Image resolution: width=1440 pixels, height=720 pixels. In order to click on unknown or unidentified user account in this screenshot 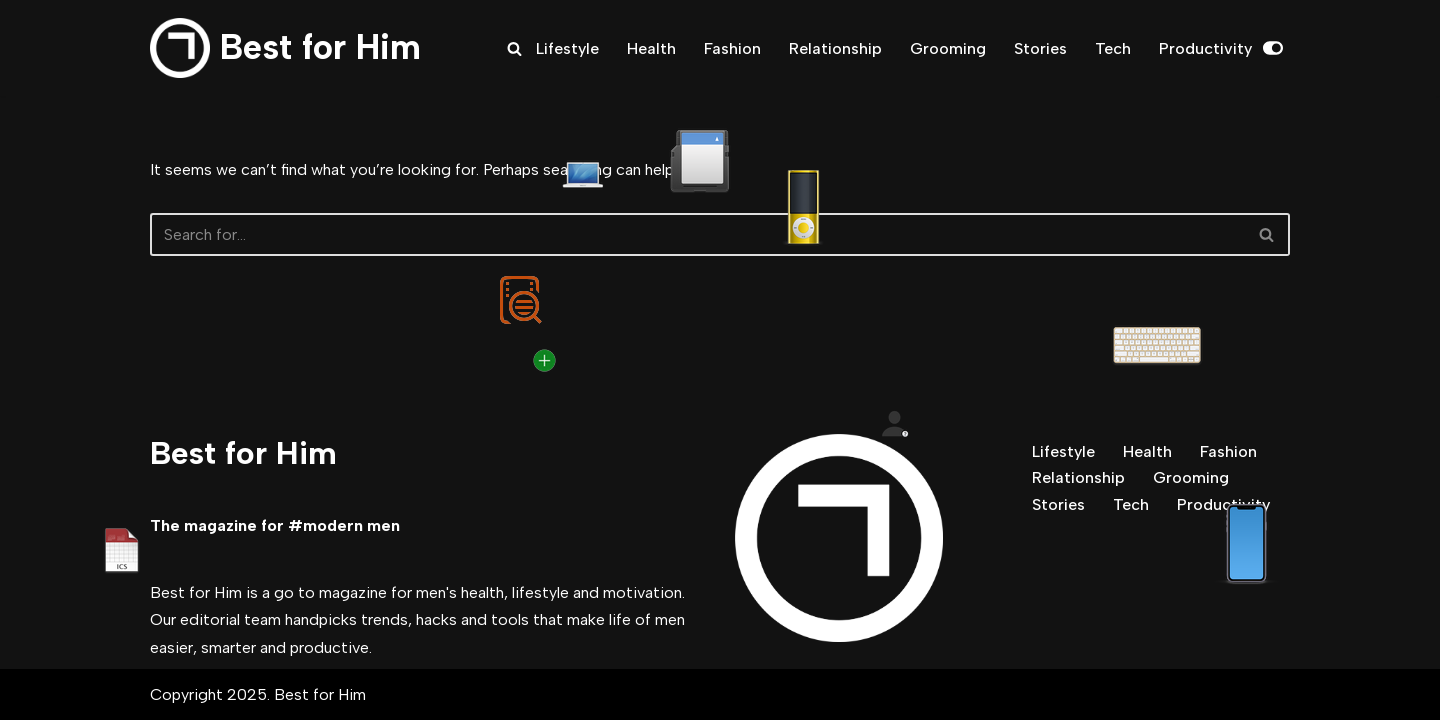, I will do `click(894, 423)`.